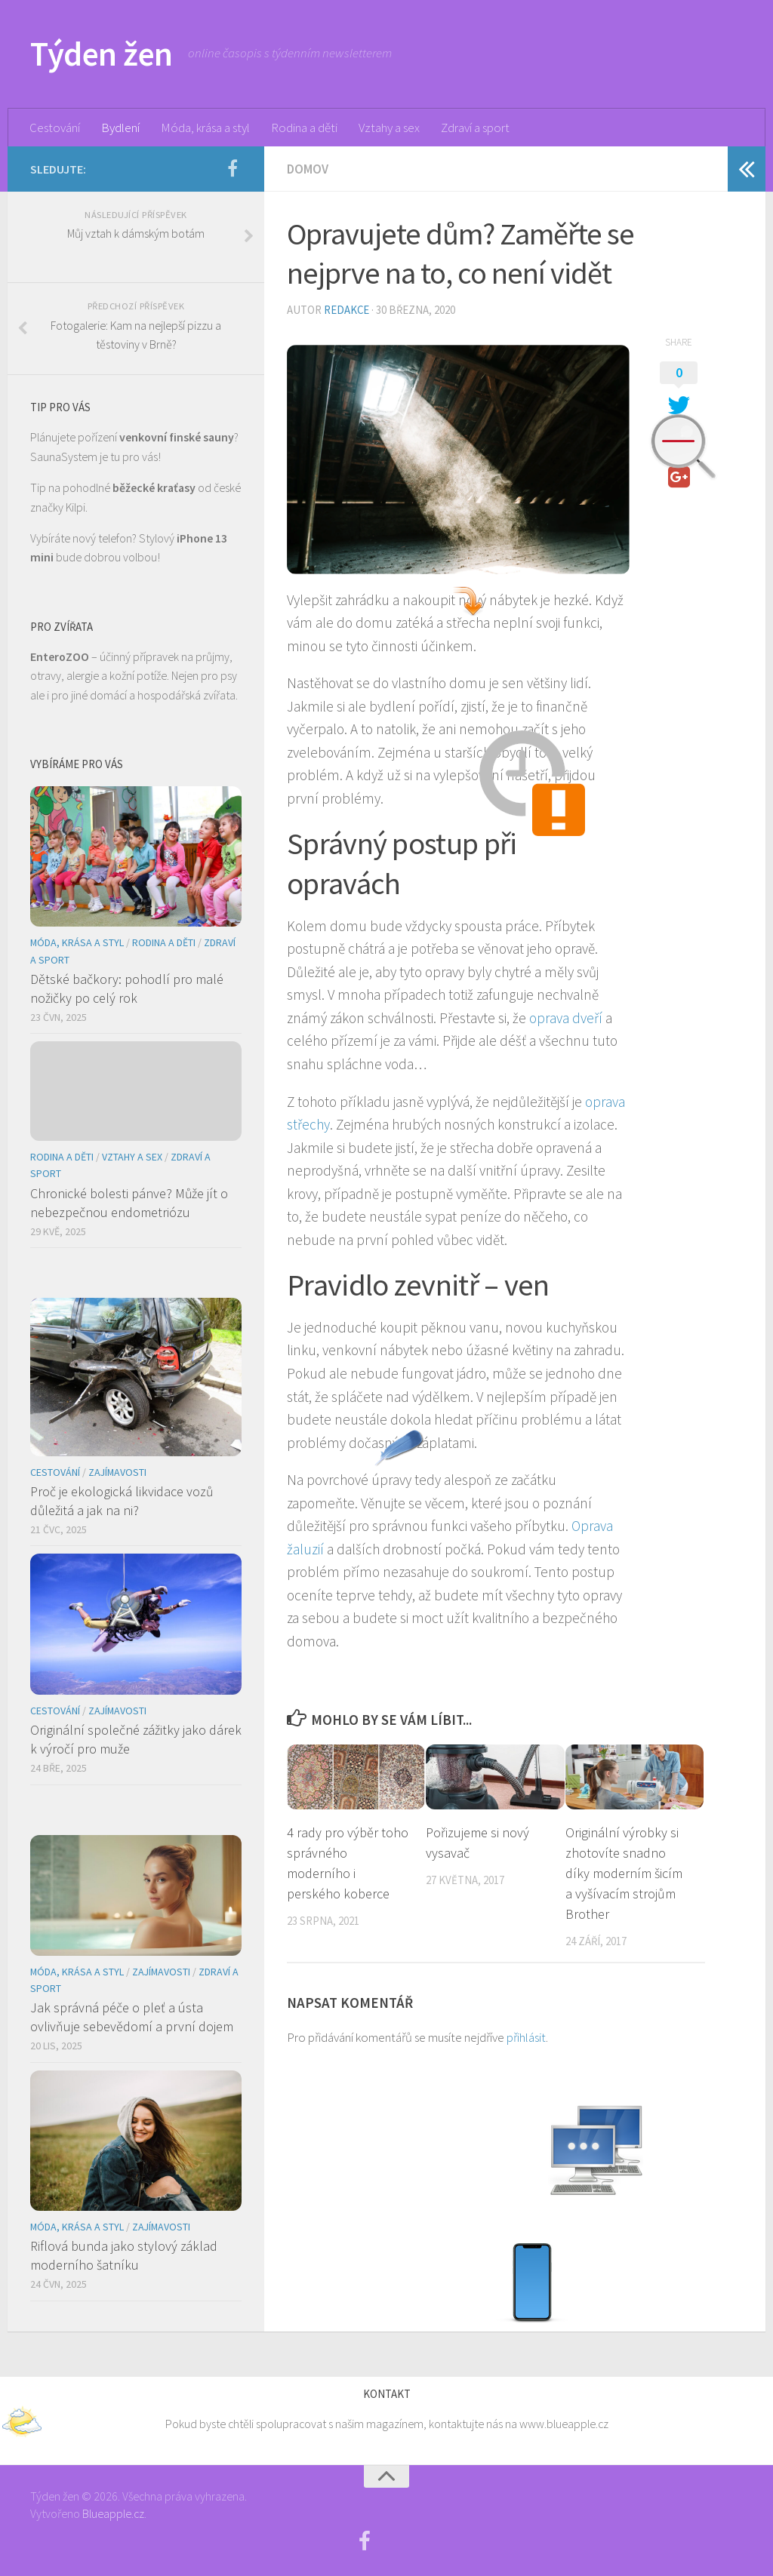 This screenshot has width=773, height=2576. What do you see at coordinates (596, 2150) in the screenshot?
I see `indicates data is being transmitted over the network` at bounding box center [596, 2150].